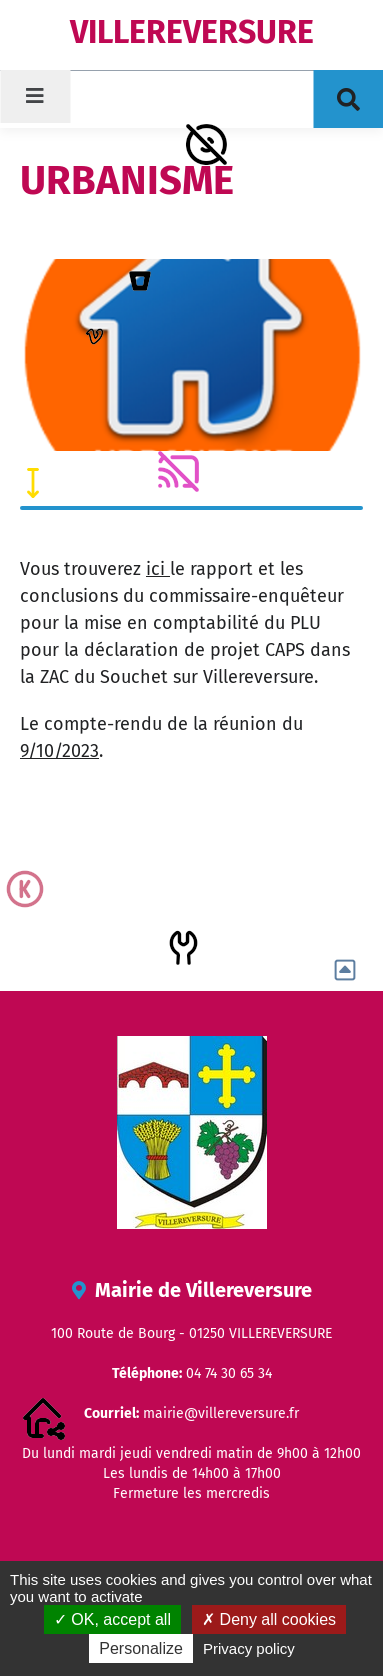  What do you see at coordinates (25, 889) in the screenshot?
I see `indicates items starting with the letter K` at bounding box center [25, 889].